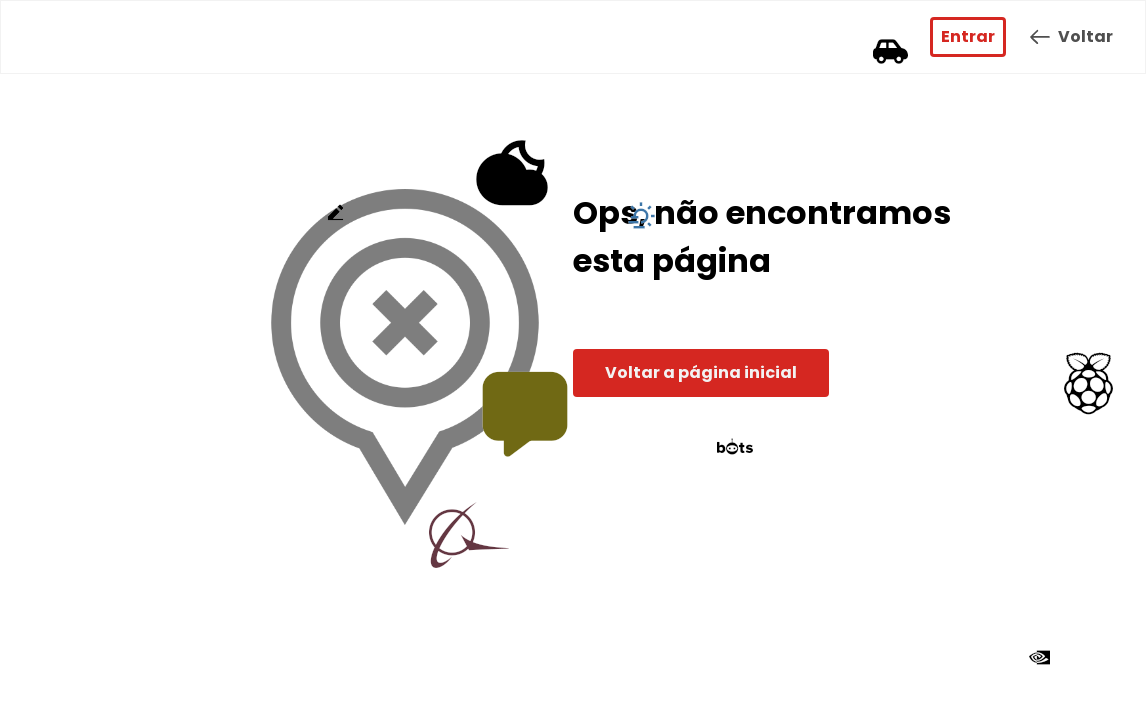  I want to click on indicates partly cloudy night weather, so click(512, 176).